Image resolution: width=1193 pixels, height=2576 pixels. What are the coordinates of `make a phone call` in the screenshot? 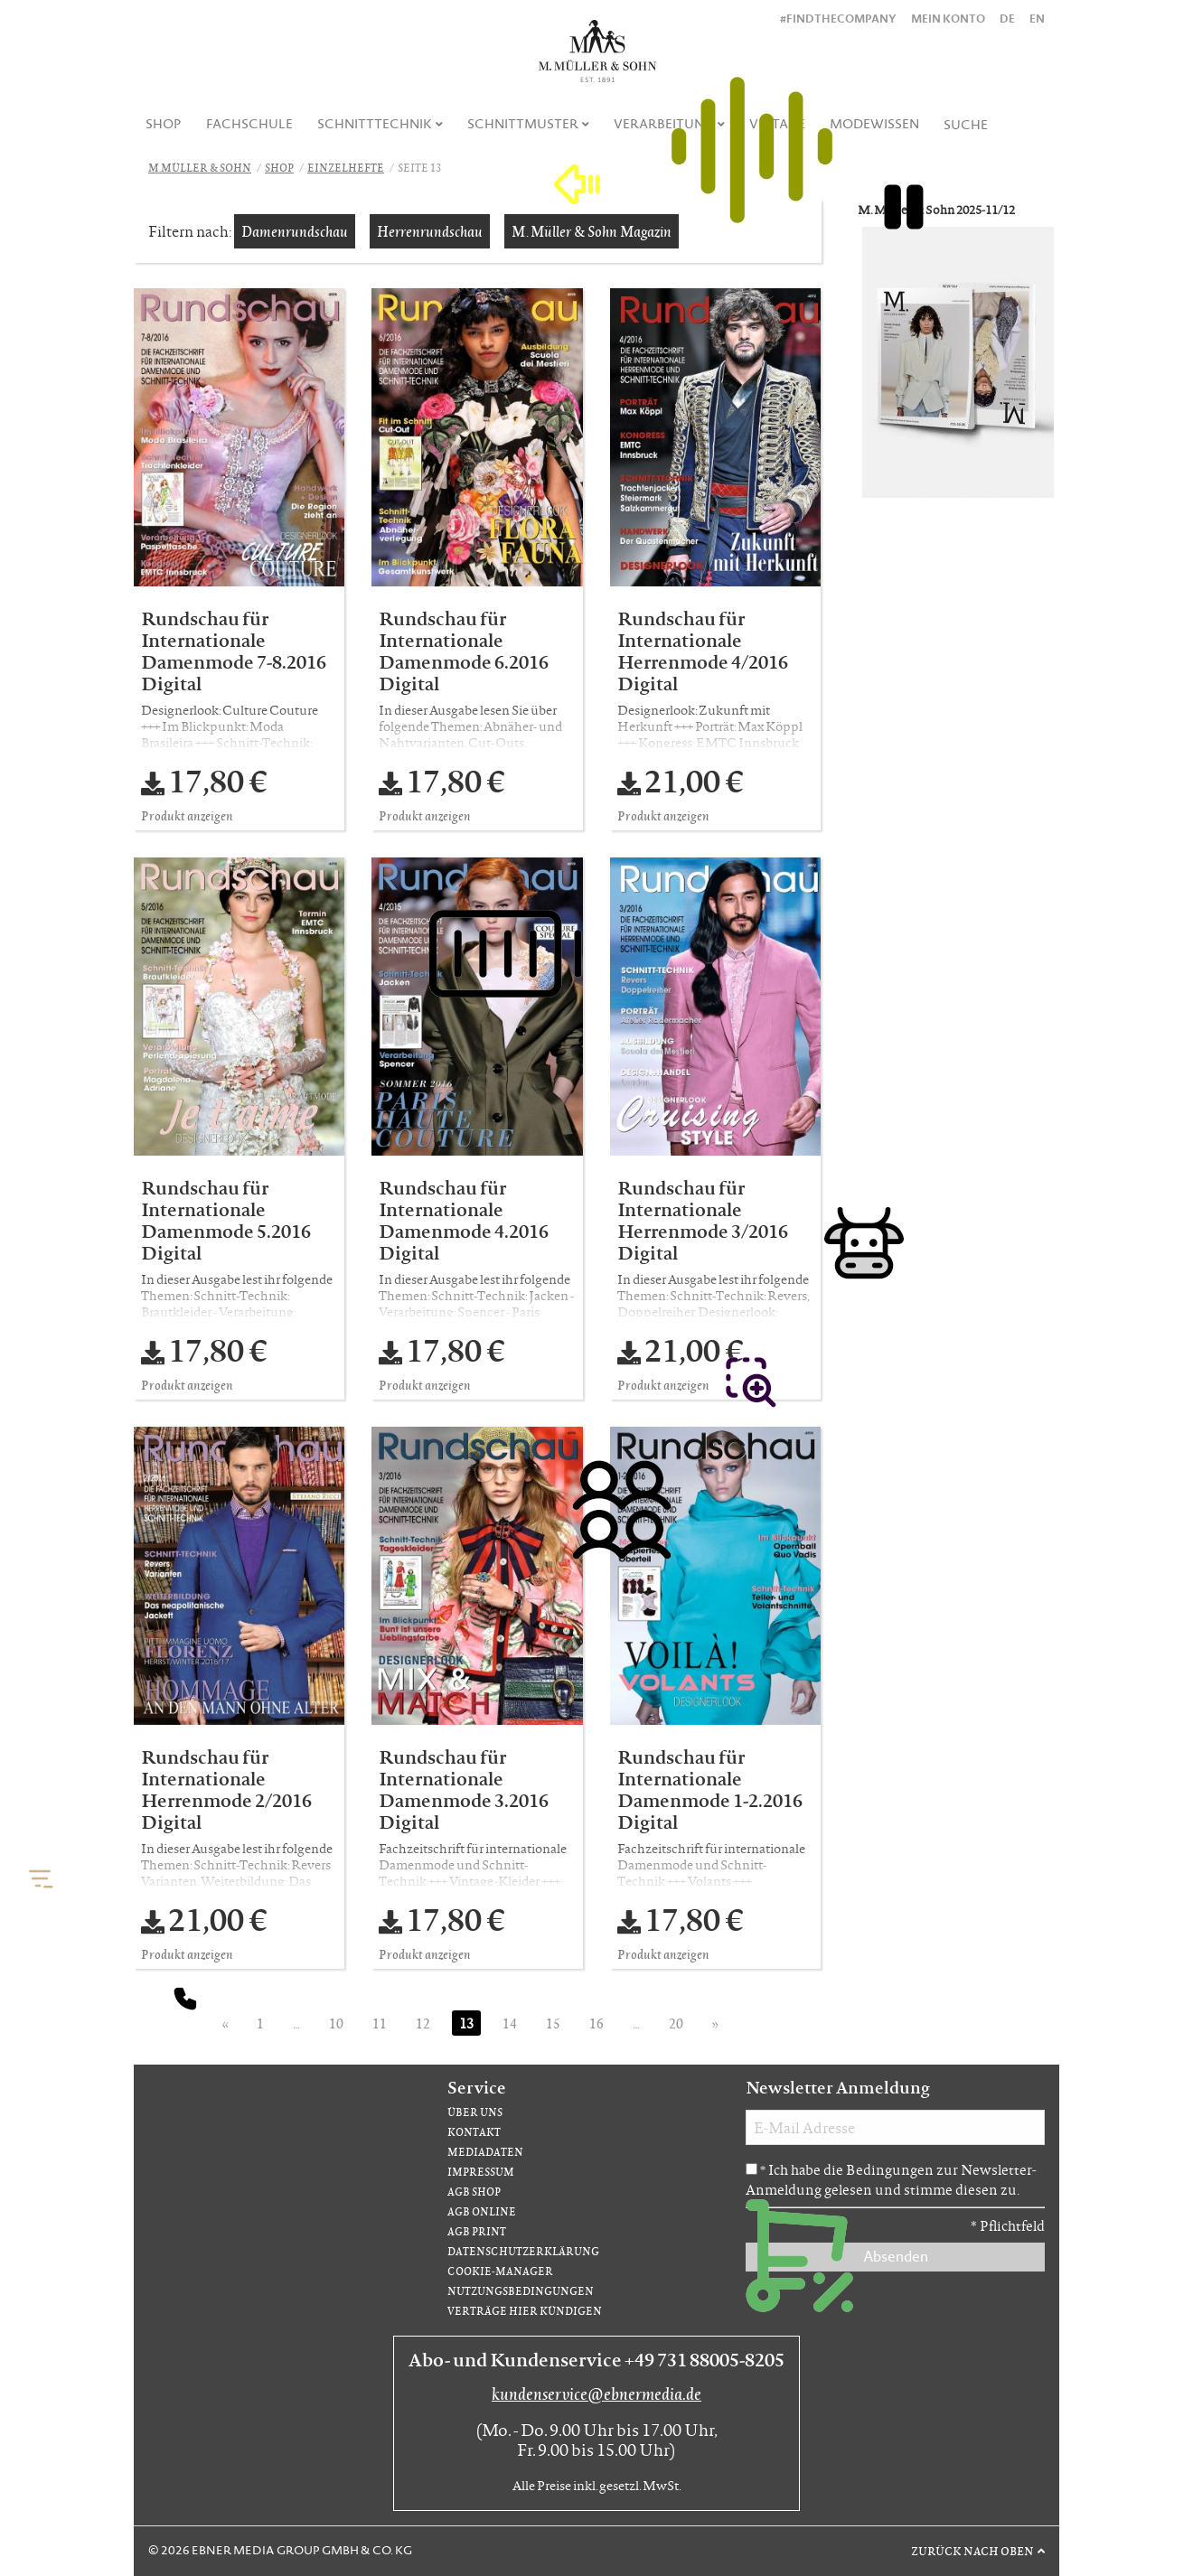 It's located at (185, 1998).